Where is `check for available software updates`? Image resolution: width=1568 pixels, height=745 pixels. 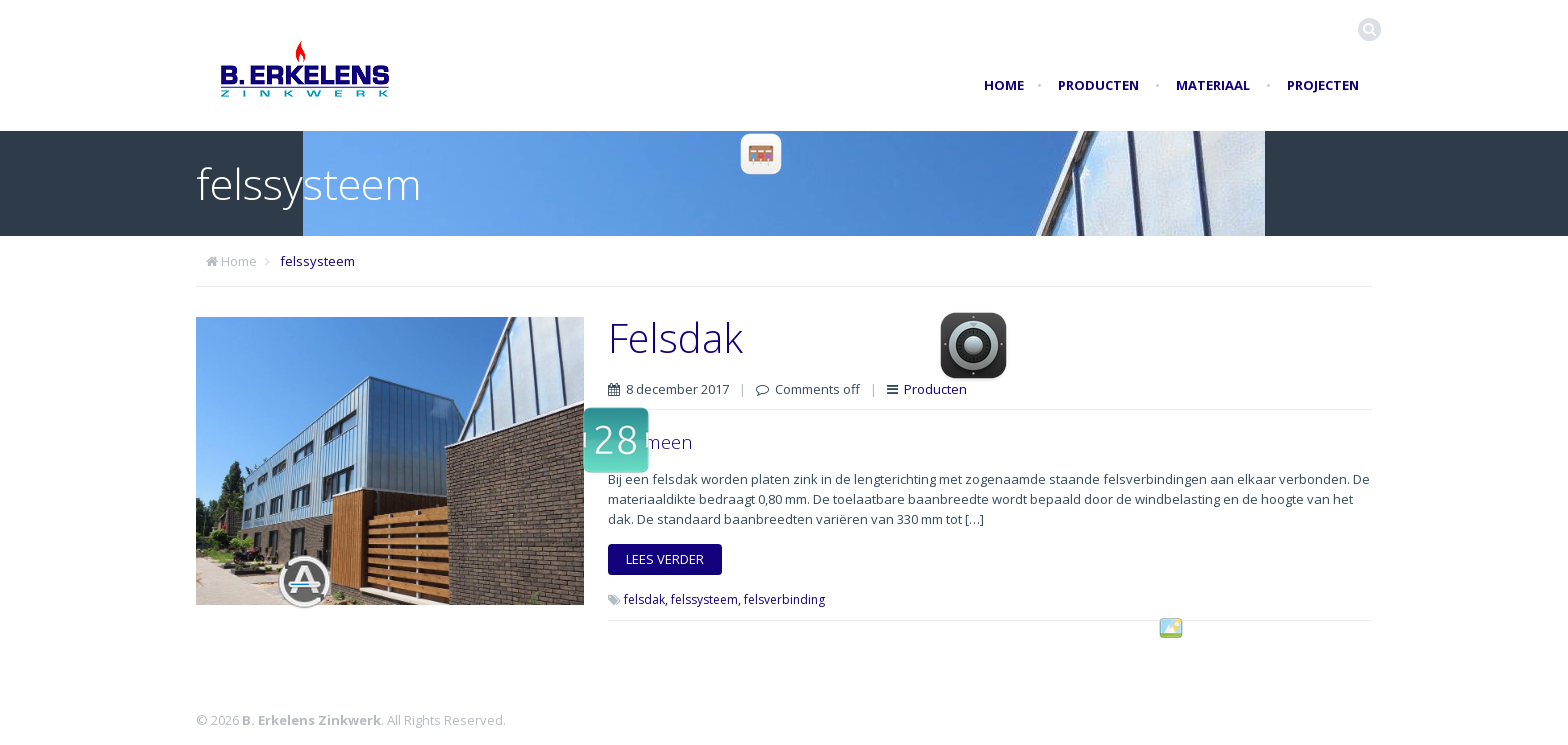 check for available software updates is located at coordinates (304, 581).